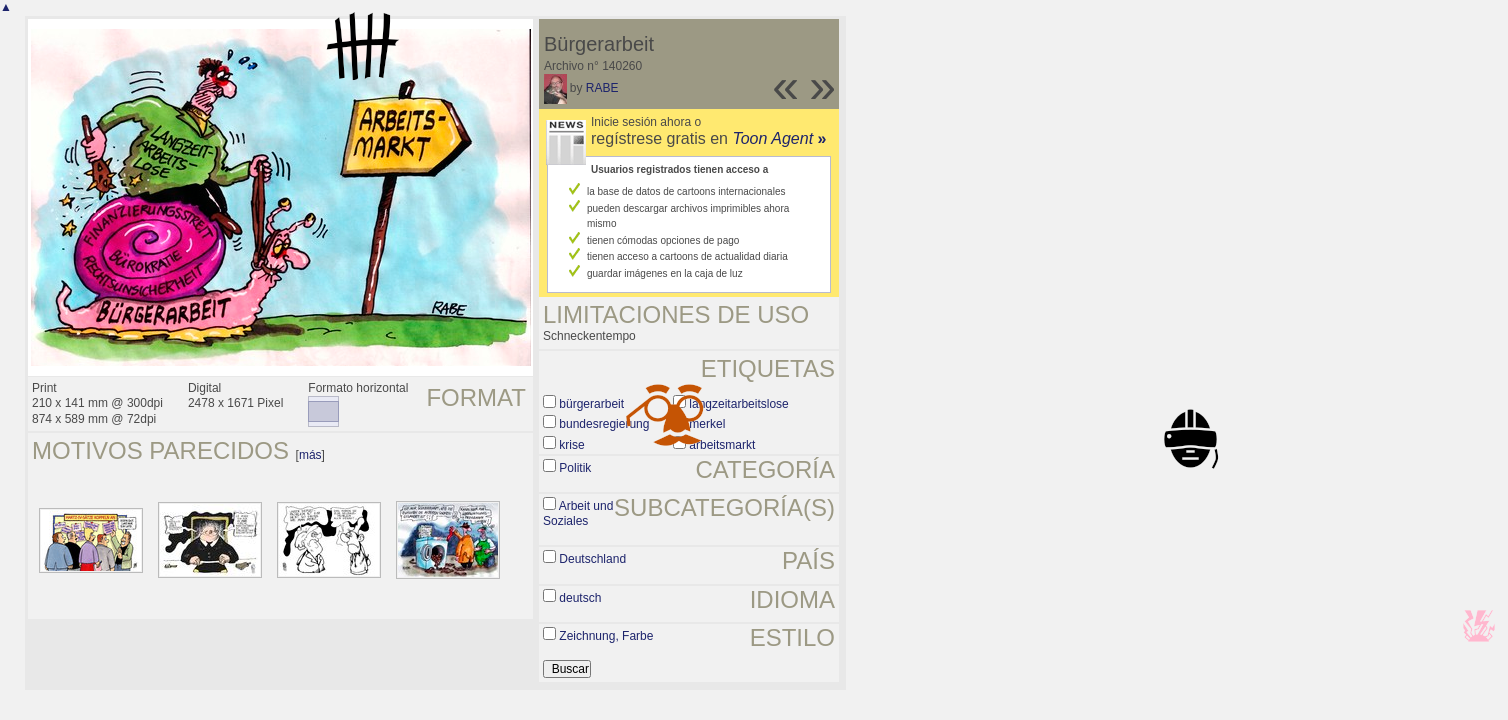  What do you see at coordinates (1190, 438) in the screenshot?
I see `access virtual reality settings or mode` at bounding box center [1190, 438].